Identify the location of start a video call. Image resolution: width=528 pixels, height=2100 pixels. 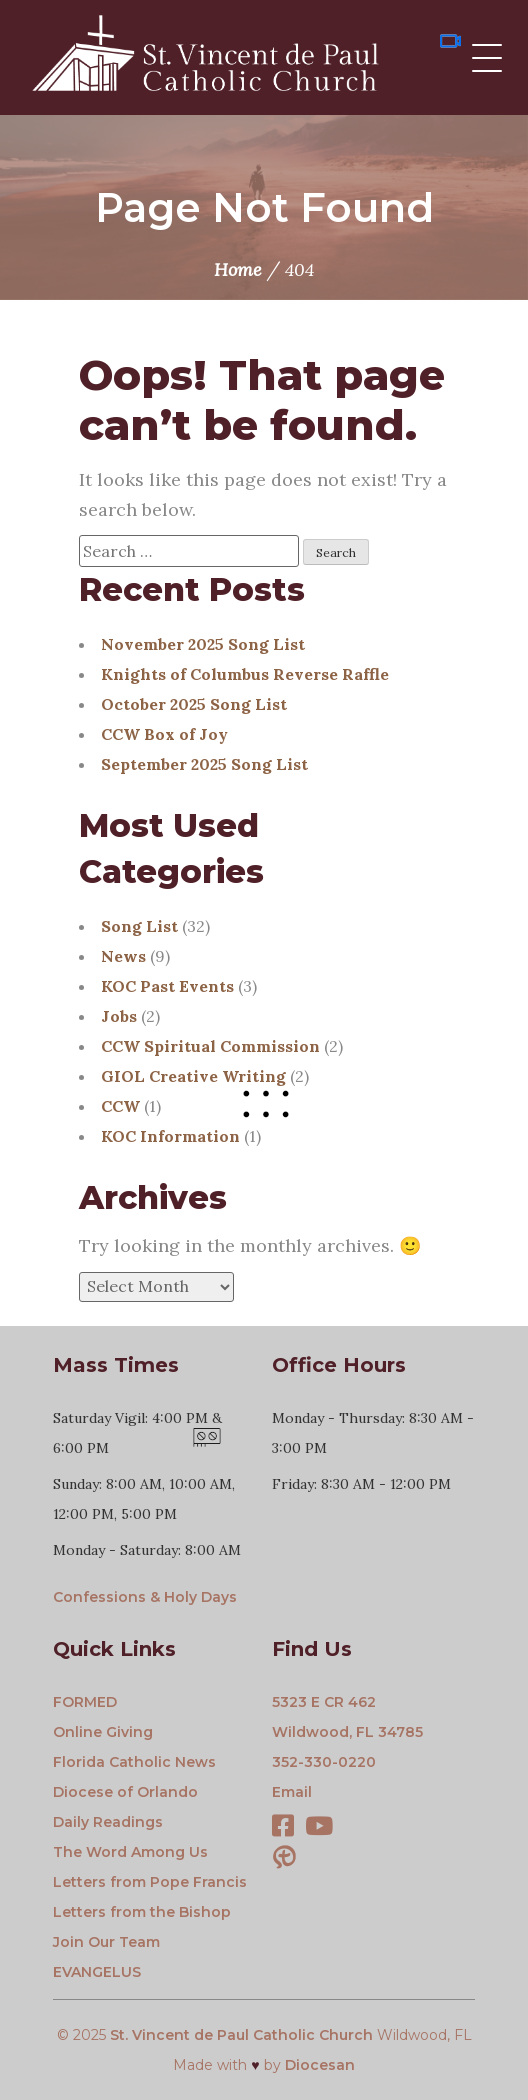
(450, 41).